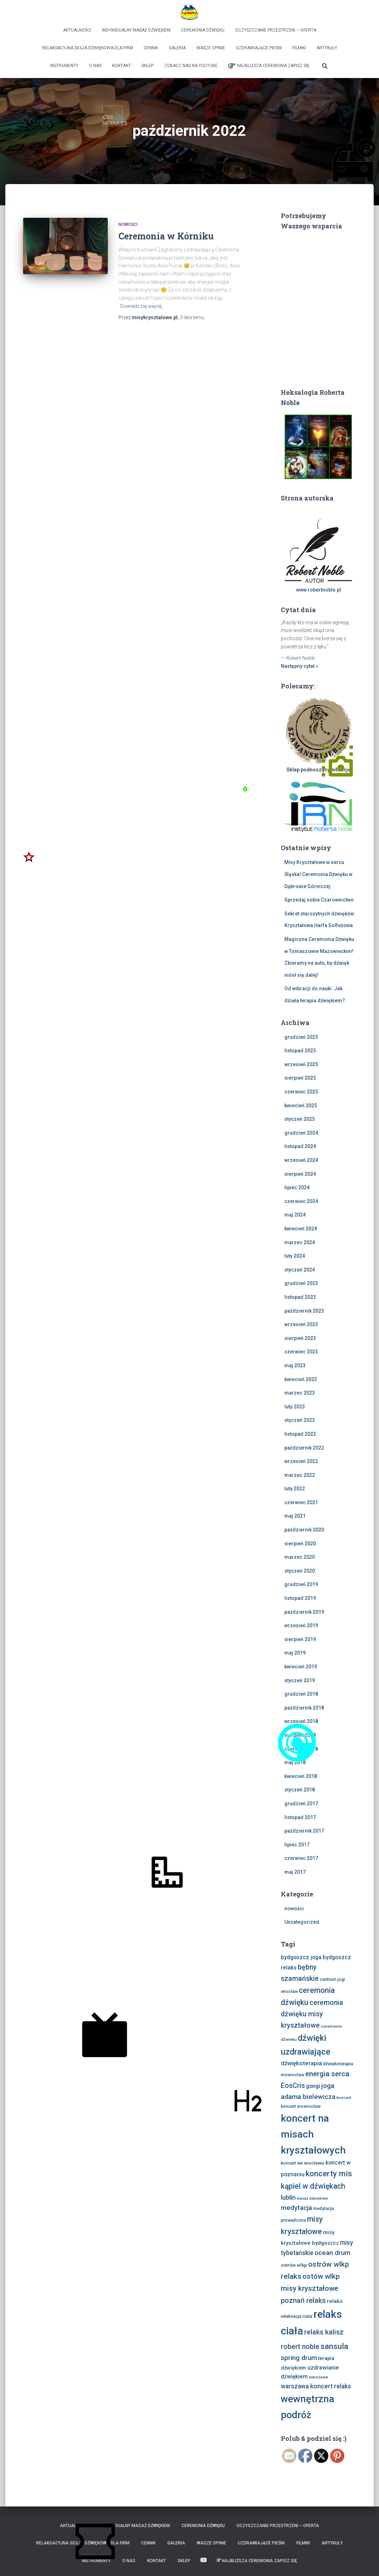  I want to click on view your tickets or passes, so click(95, 2541).